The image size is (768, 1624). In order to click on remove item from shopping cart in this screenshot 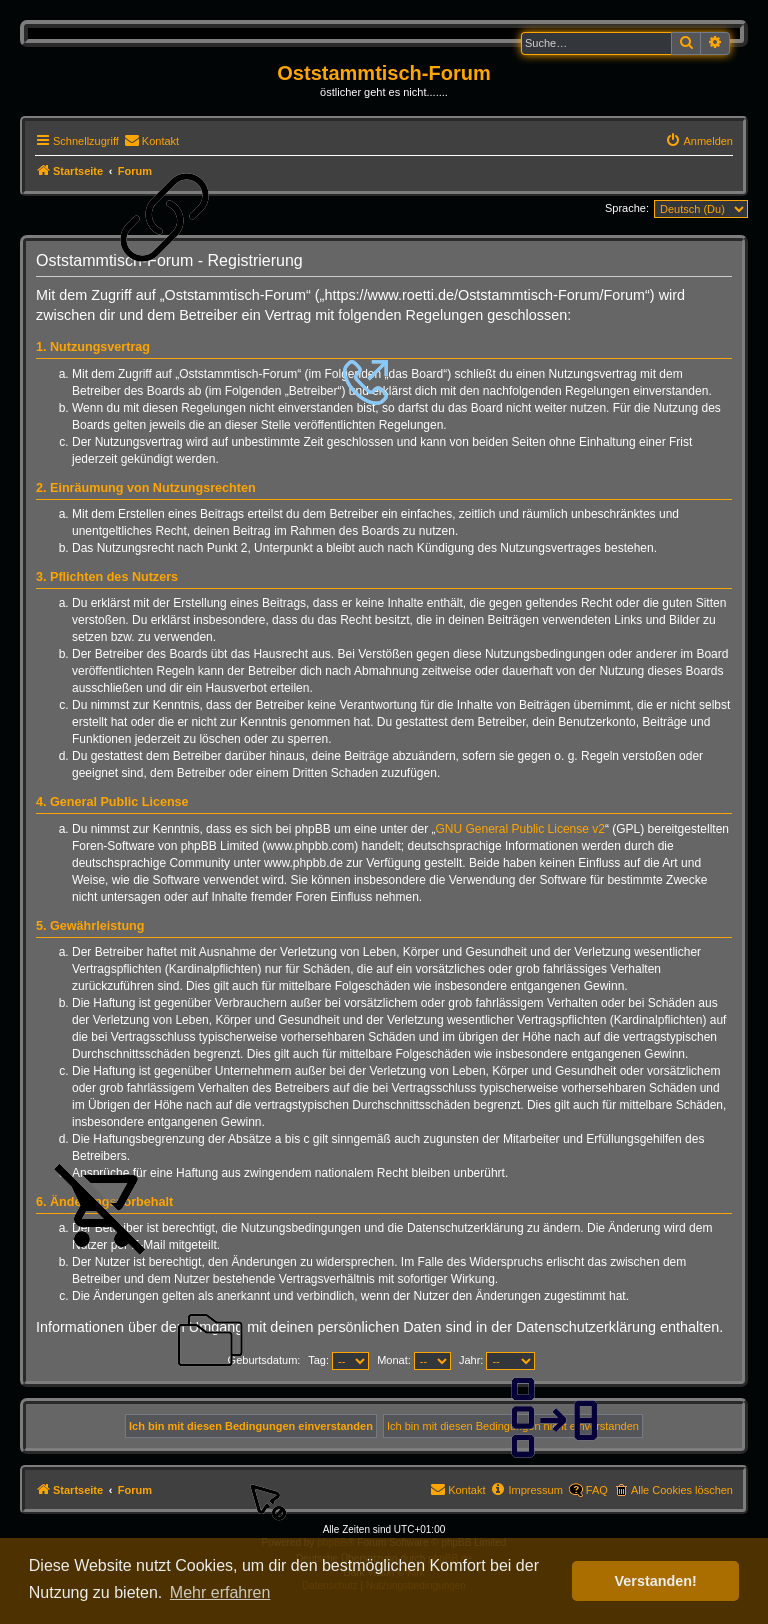, I will do `click(102, 1207)`.